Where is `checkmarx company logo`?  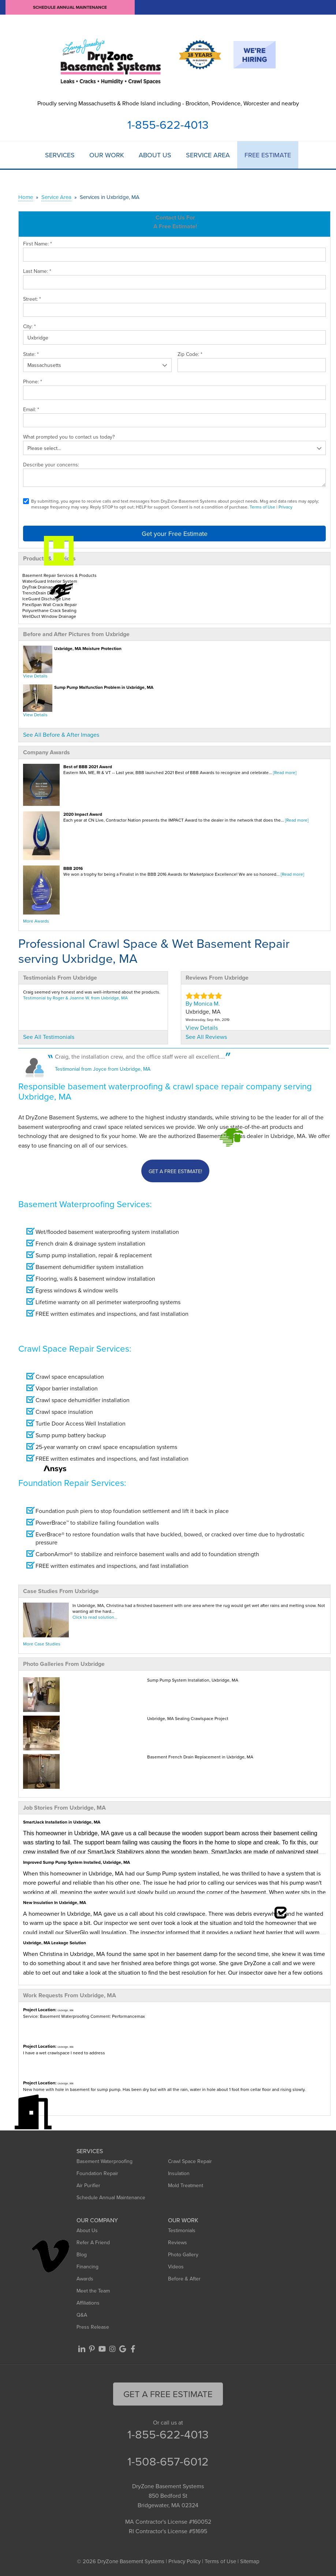
checkmarx company logo is located at coordinates (280, 1912).